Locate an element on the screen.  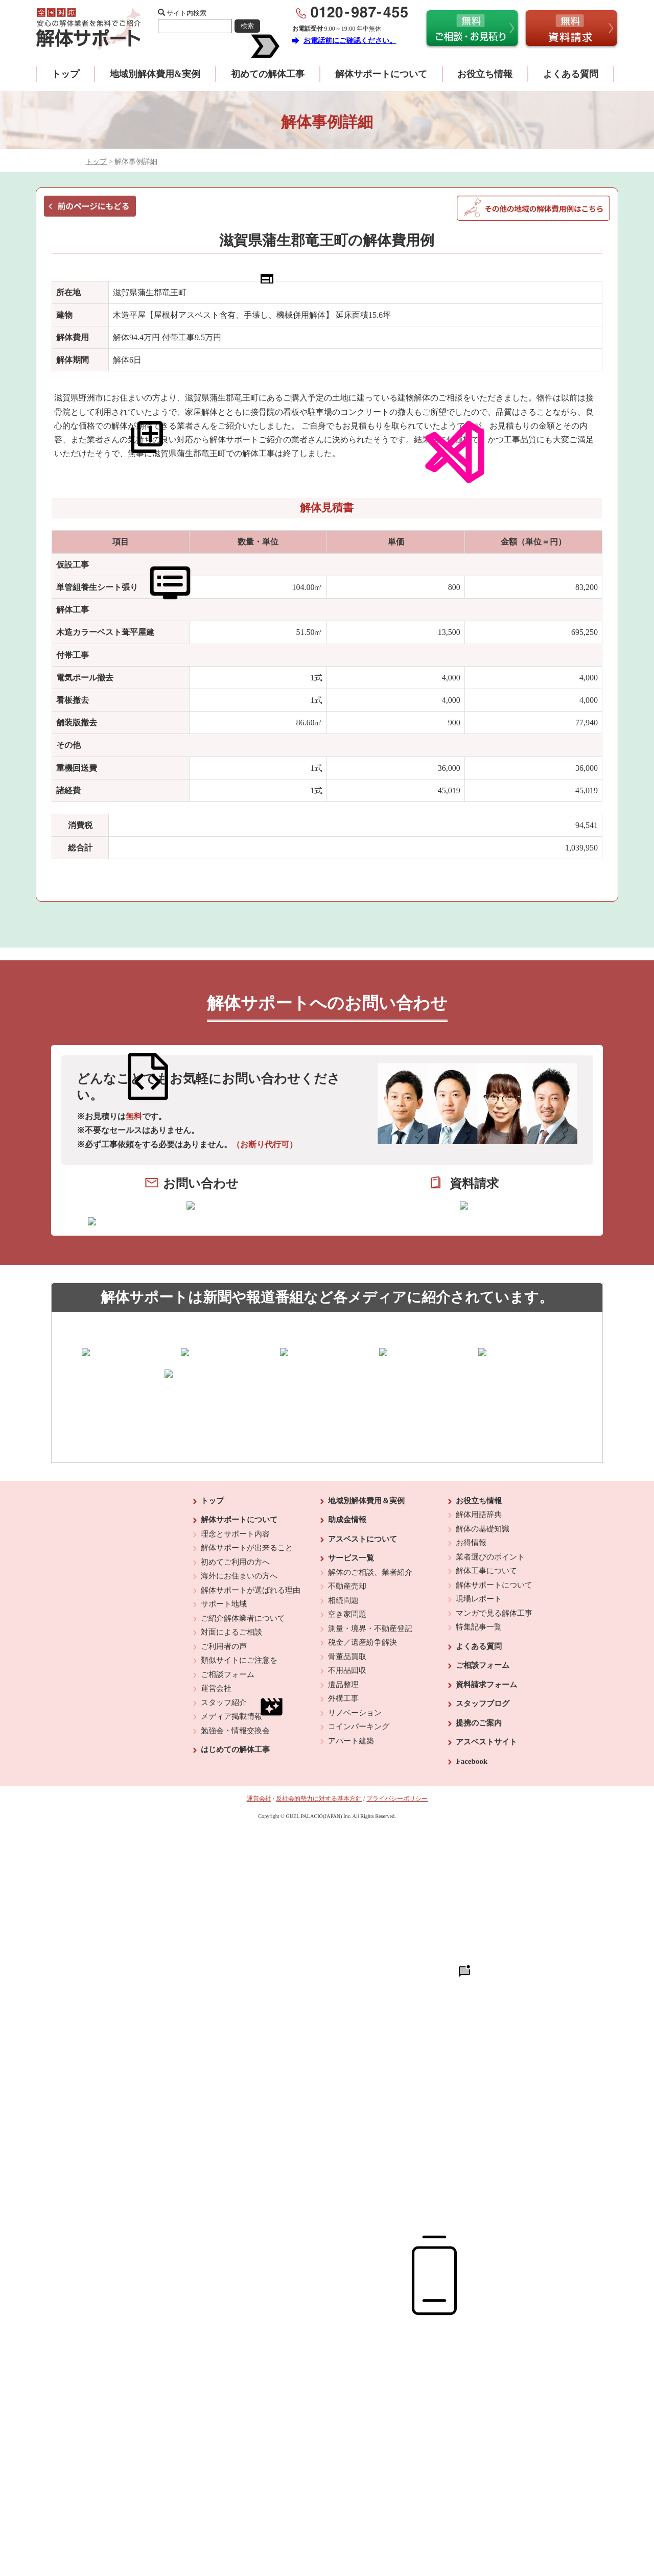
open web browser is located at coordinates (267, 278).